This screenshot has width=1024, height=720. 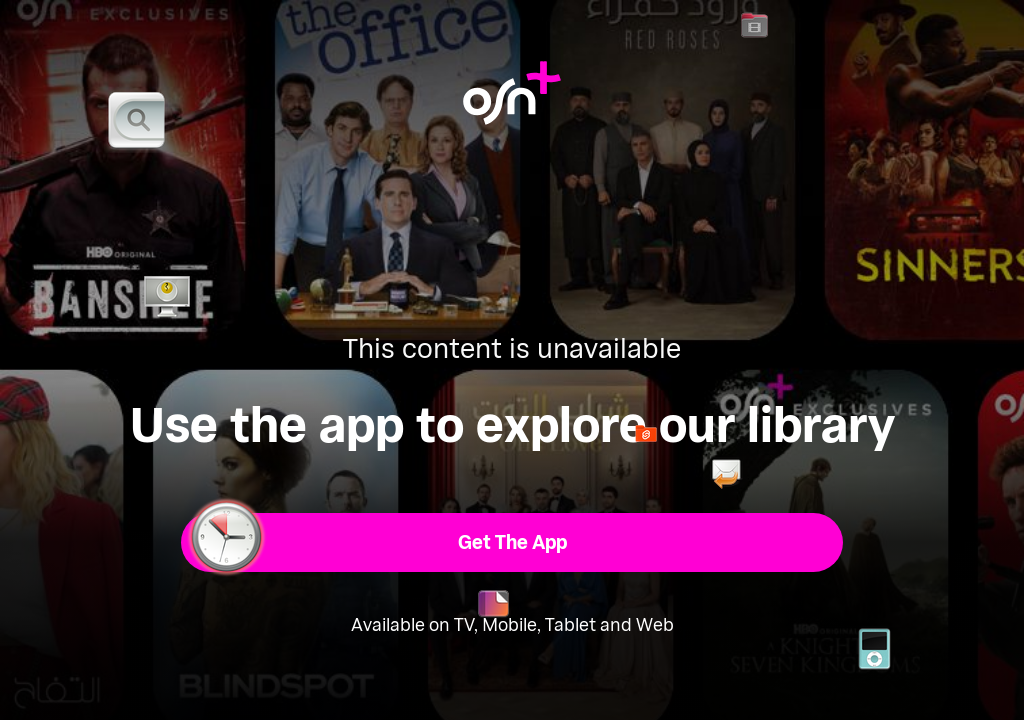 I want to click on lock your screen, so click(x=167, y=296).